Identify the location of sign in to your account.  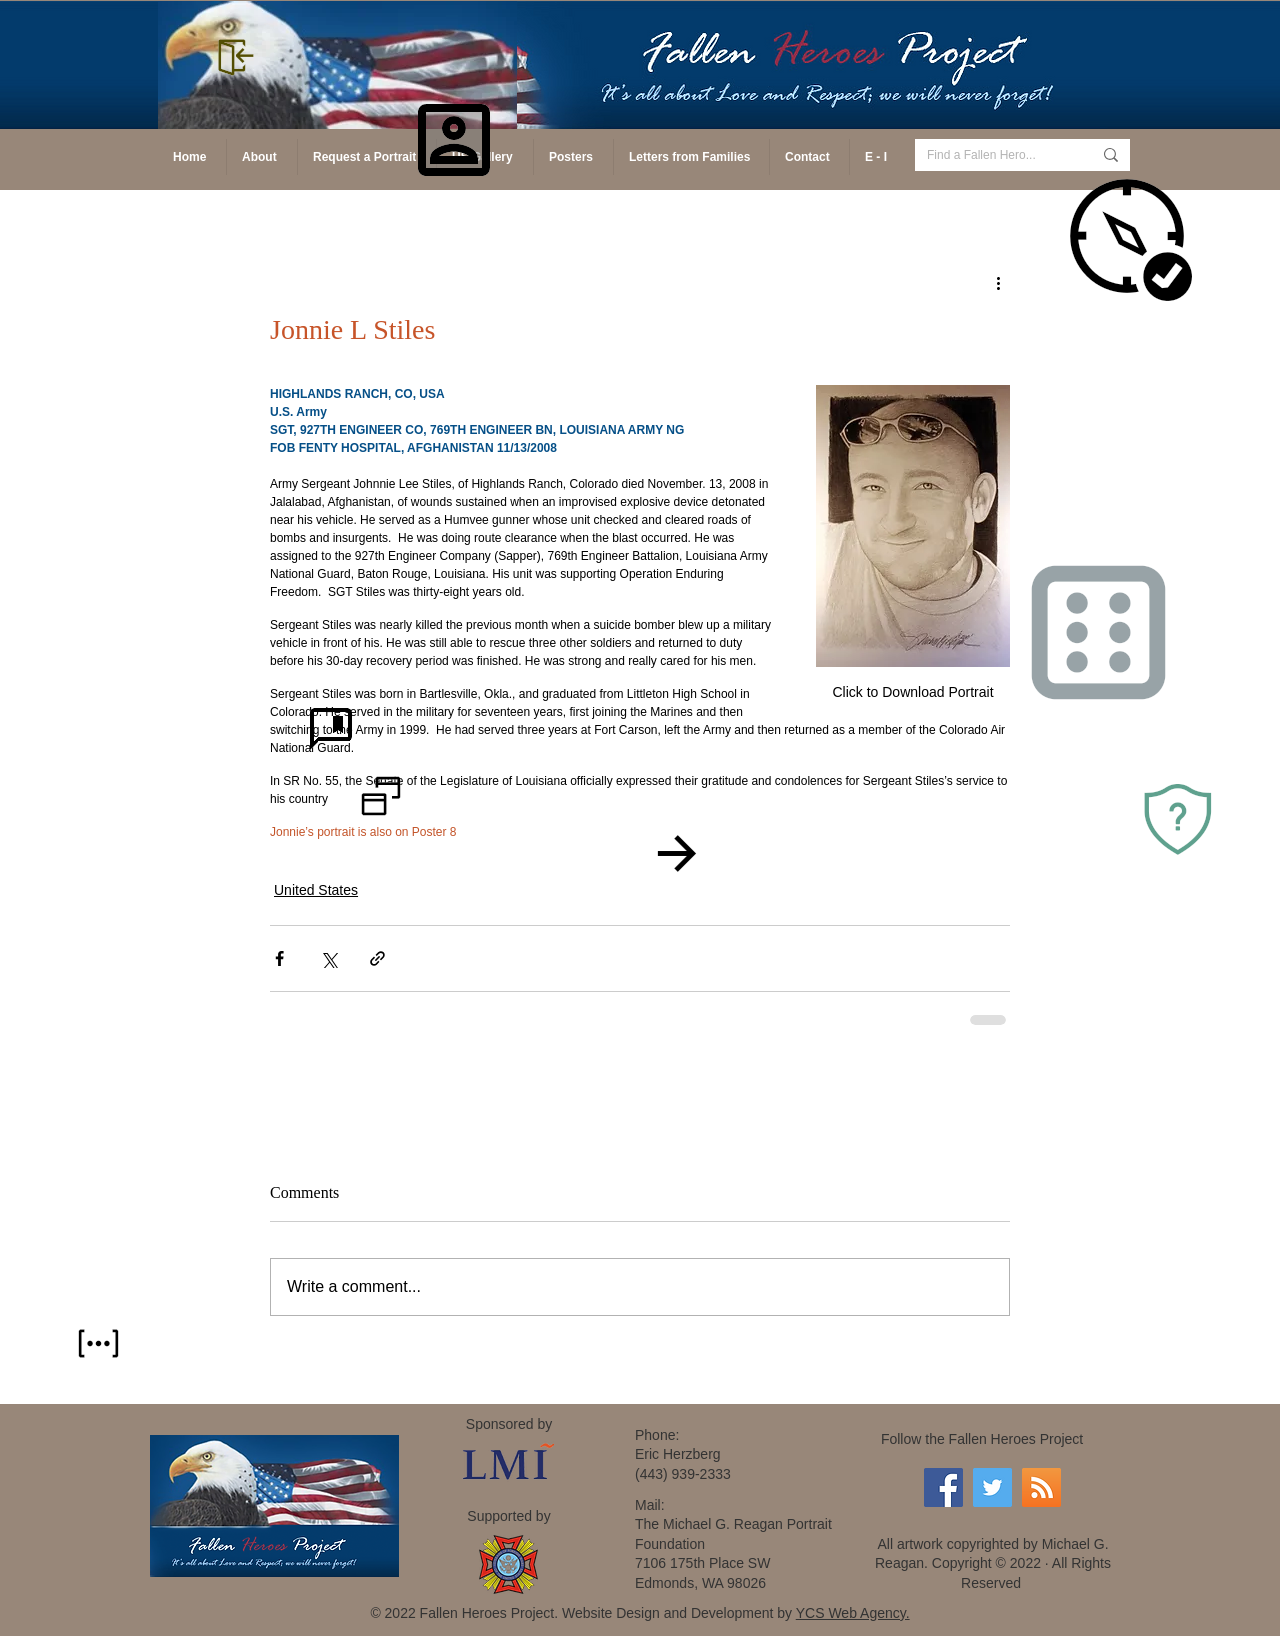
(234, 55).